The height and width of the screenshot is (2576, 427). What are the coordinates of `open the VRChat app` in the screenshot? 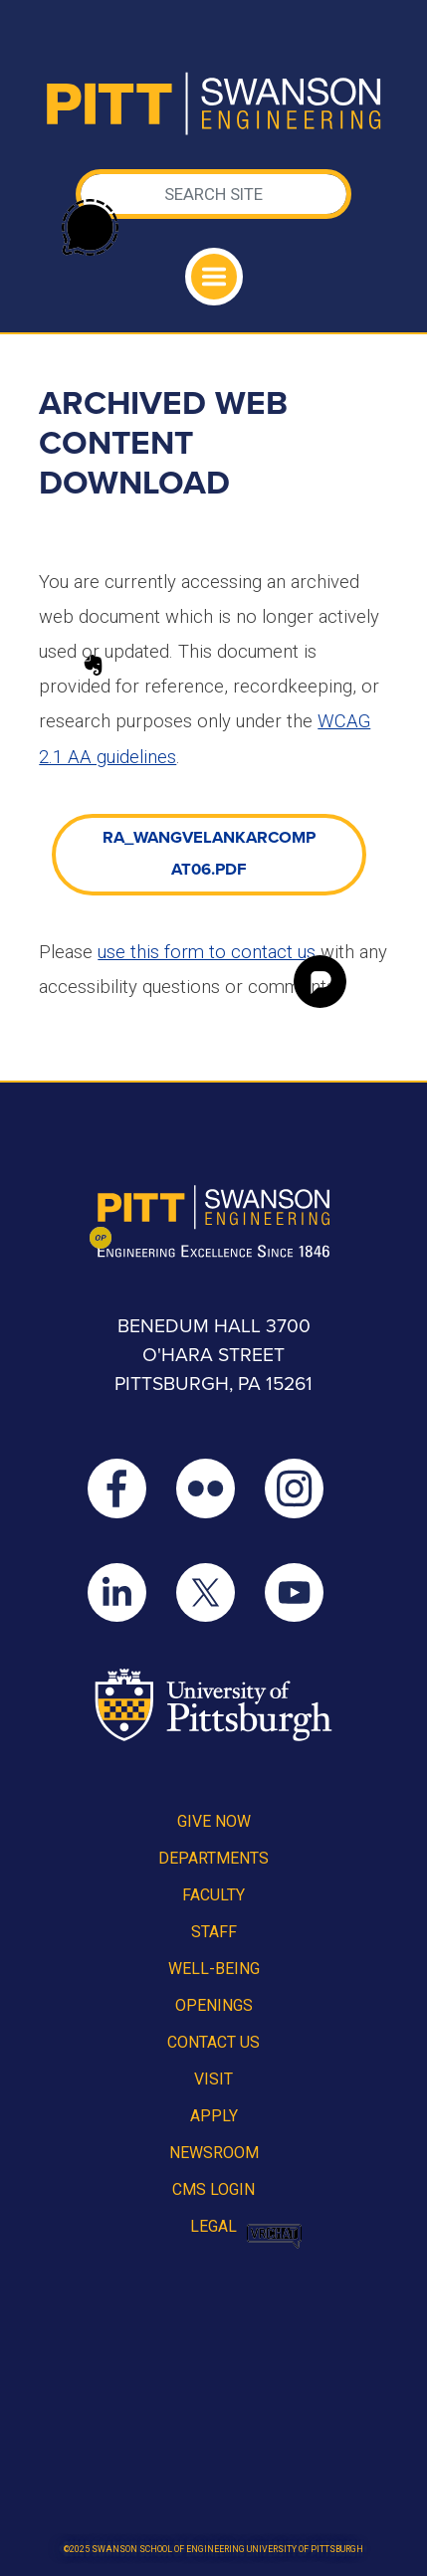 It's located at (274, 2236).